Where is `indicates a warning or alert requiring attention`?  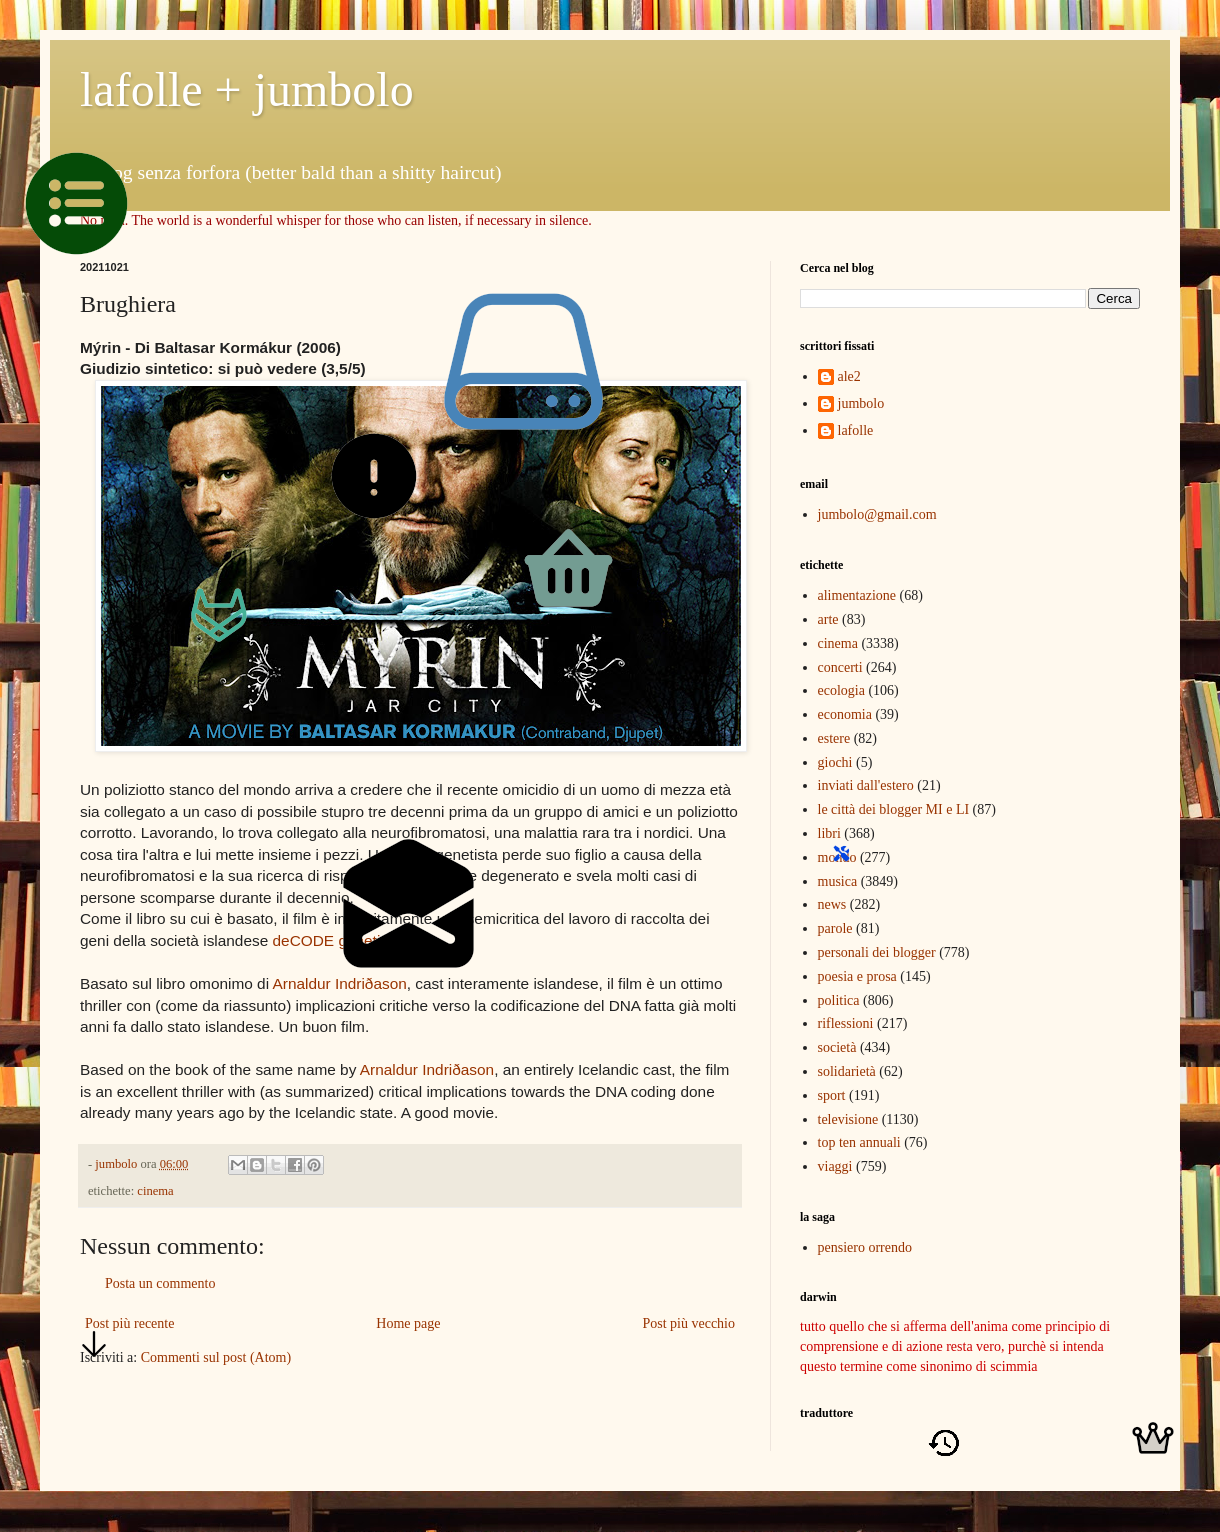 indicates a warning or alert requiring attention is located at coordinates (374, 476).